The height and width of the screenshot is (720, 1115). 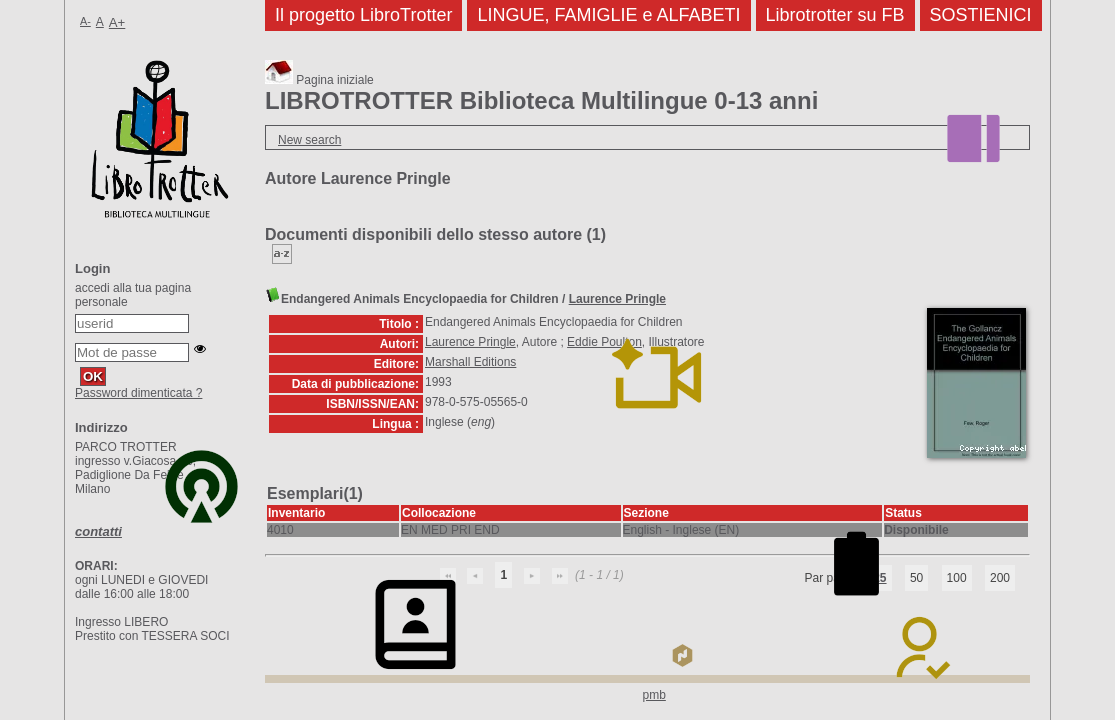 What do you see at coordinates (856, 563) in the screenshot?
I see `indicates low battery level` at bounding box center [856, 563].